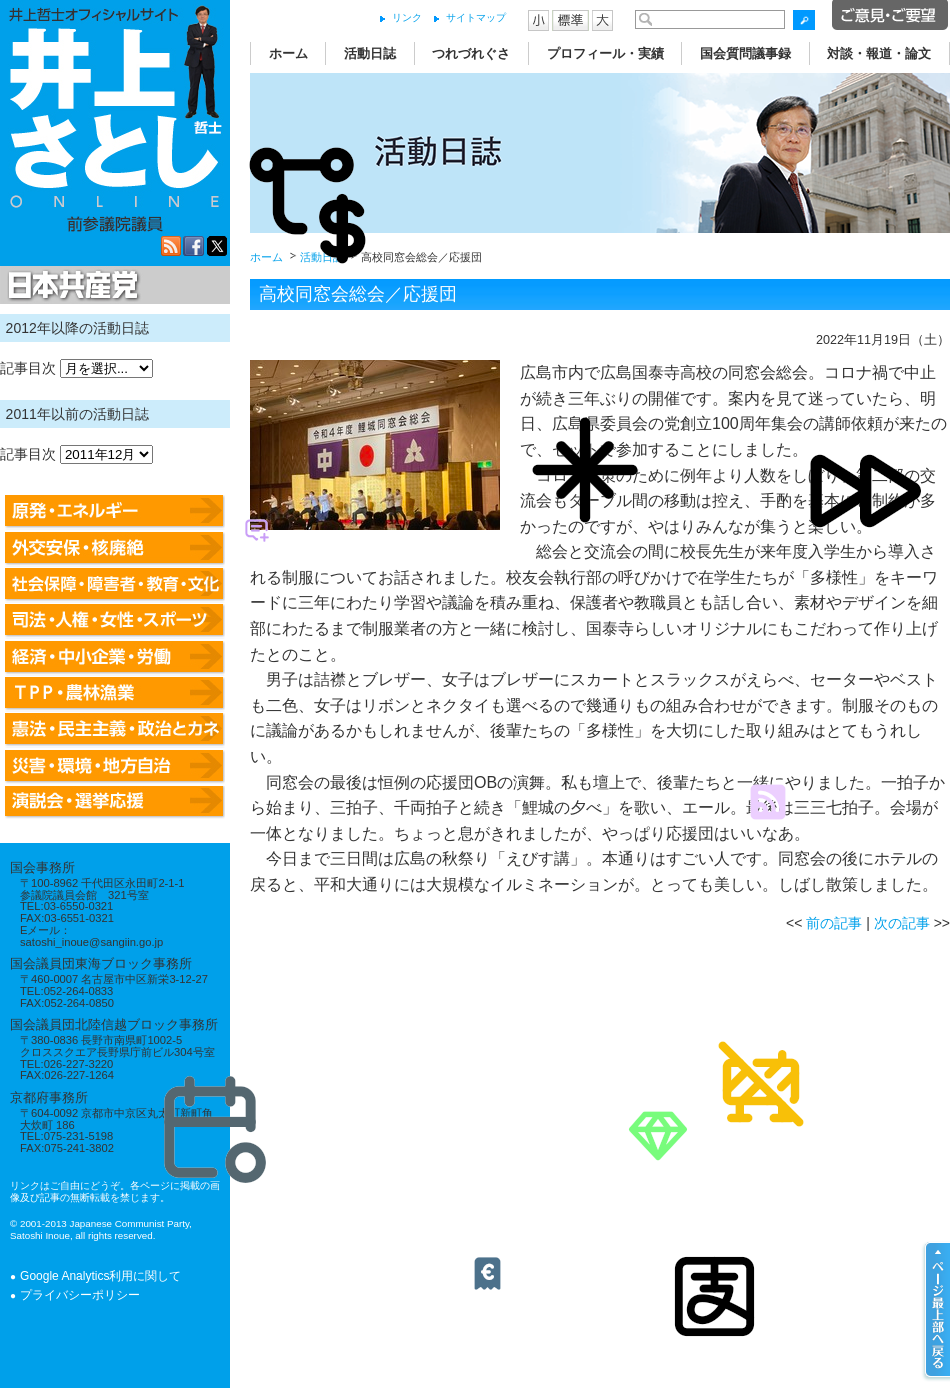 This screenshot has height=1388, width=950. What do you see at coordinates (210, 1127) in the screenshot?
I see `calendar event with notification or reminder` at bounding box center [210, 1127].